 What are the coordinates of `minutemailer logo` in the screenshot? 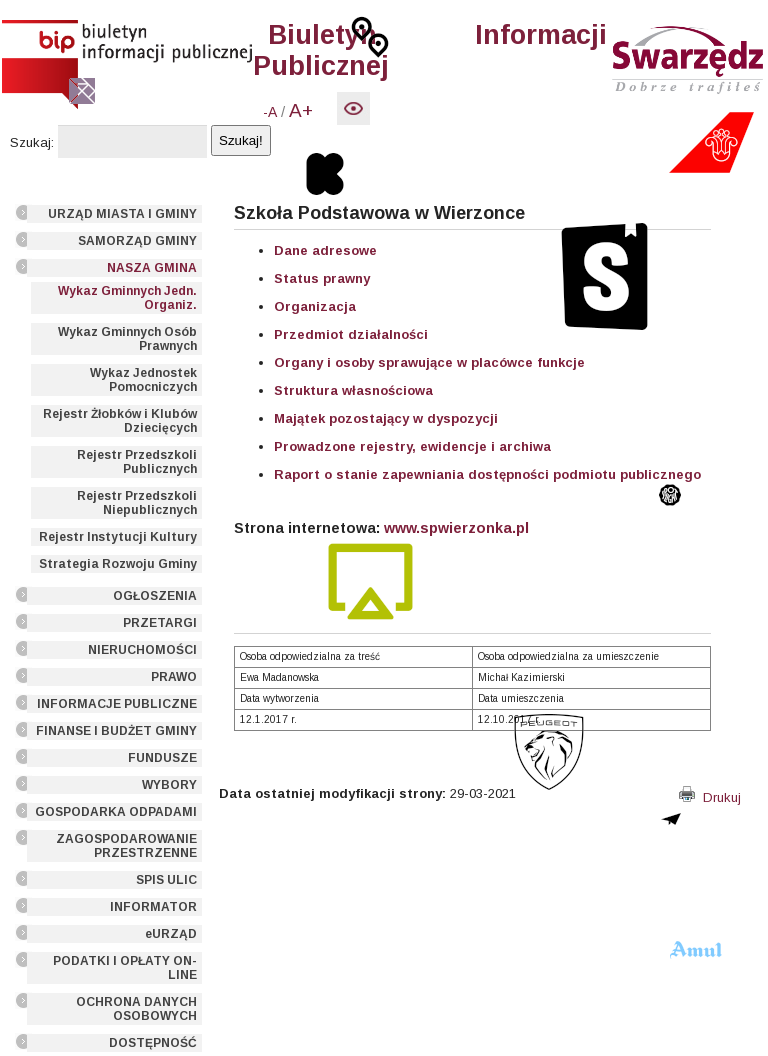 It's located at (671, 819).